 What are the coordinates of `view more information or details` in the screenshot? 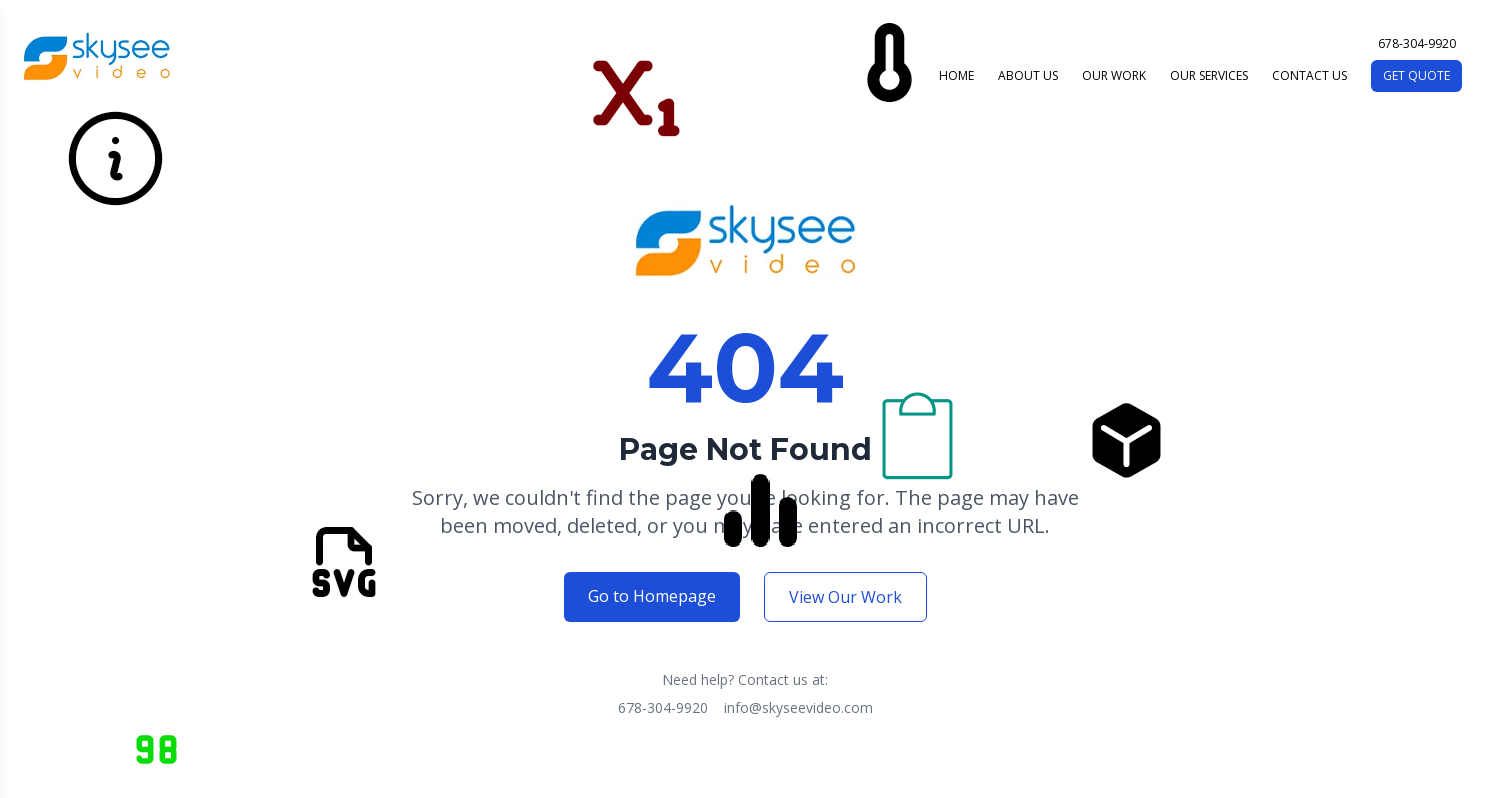 It's located at (115, 158).